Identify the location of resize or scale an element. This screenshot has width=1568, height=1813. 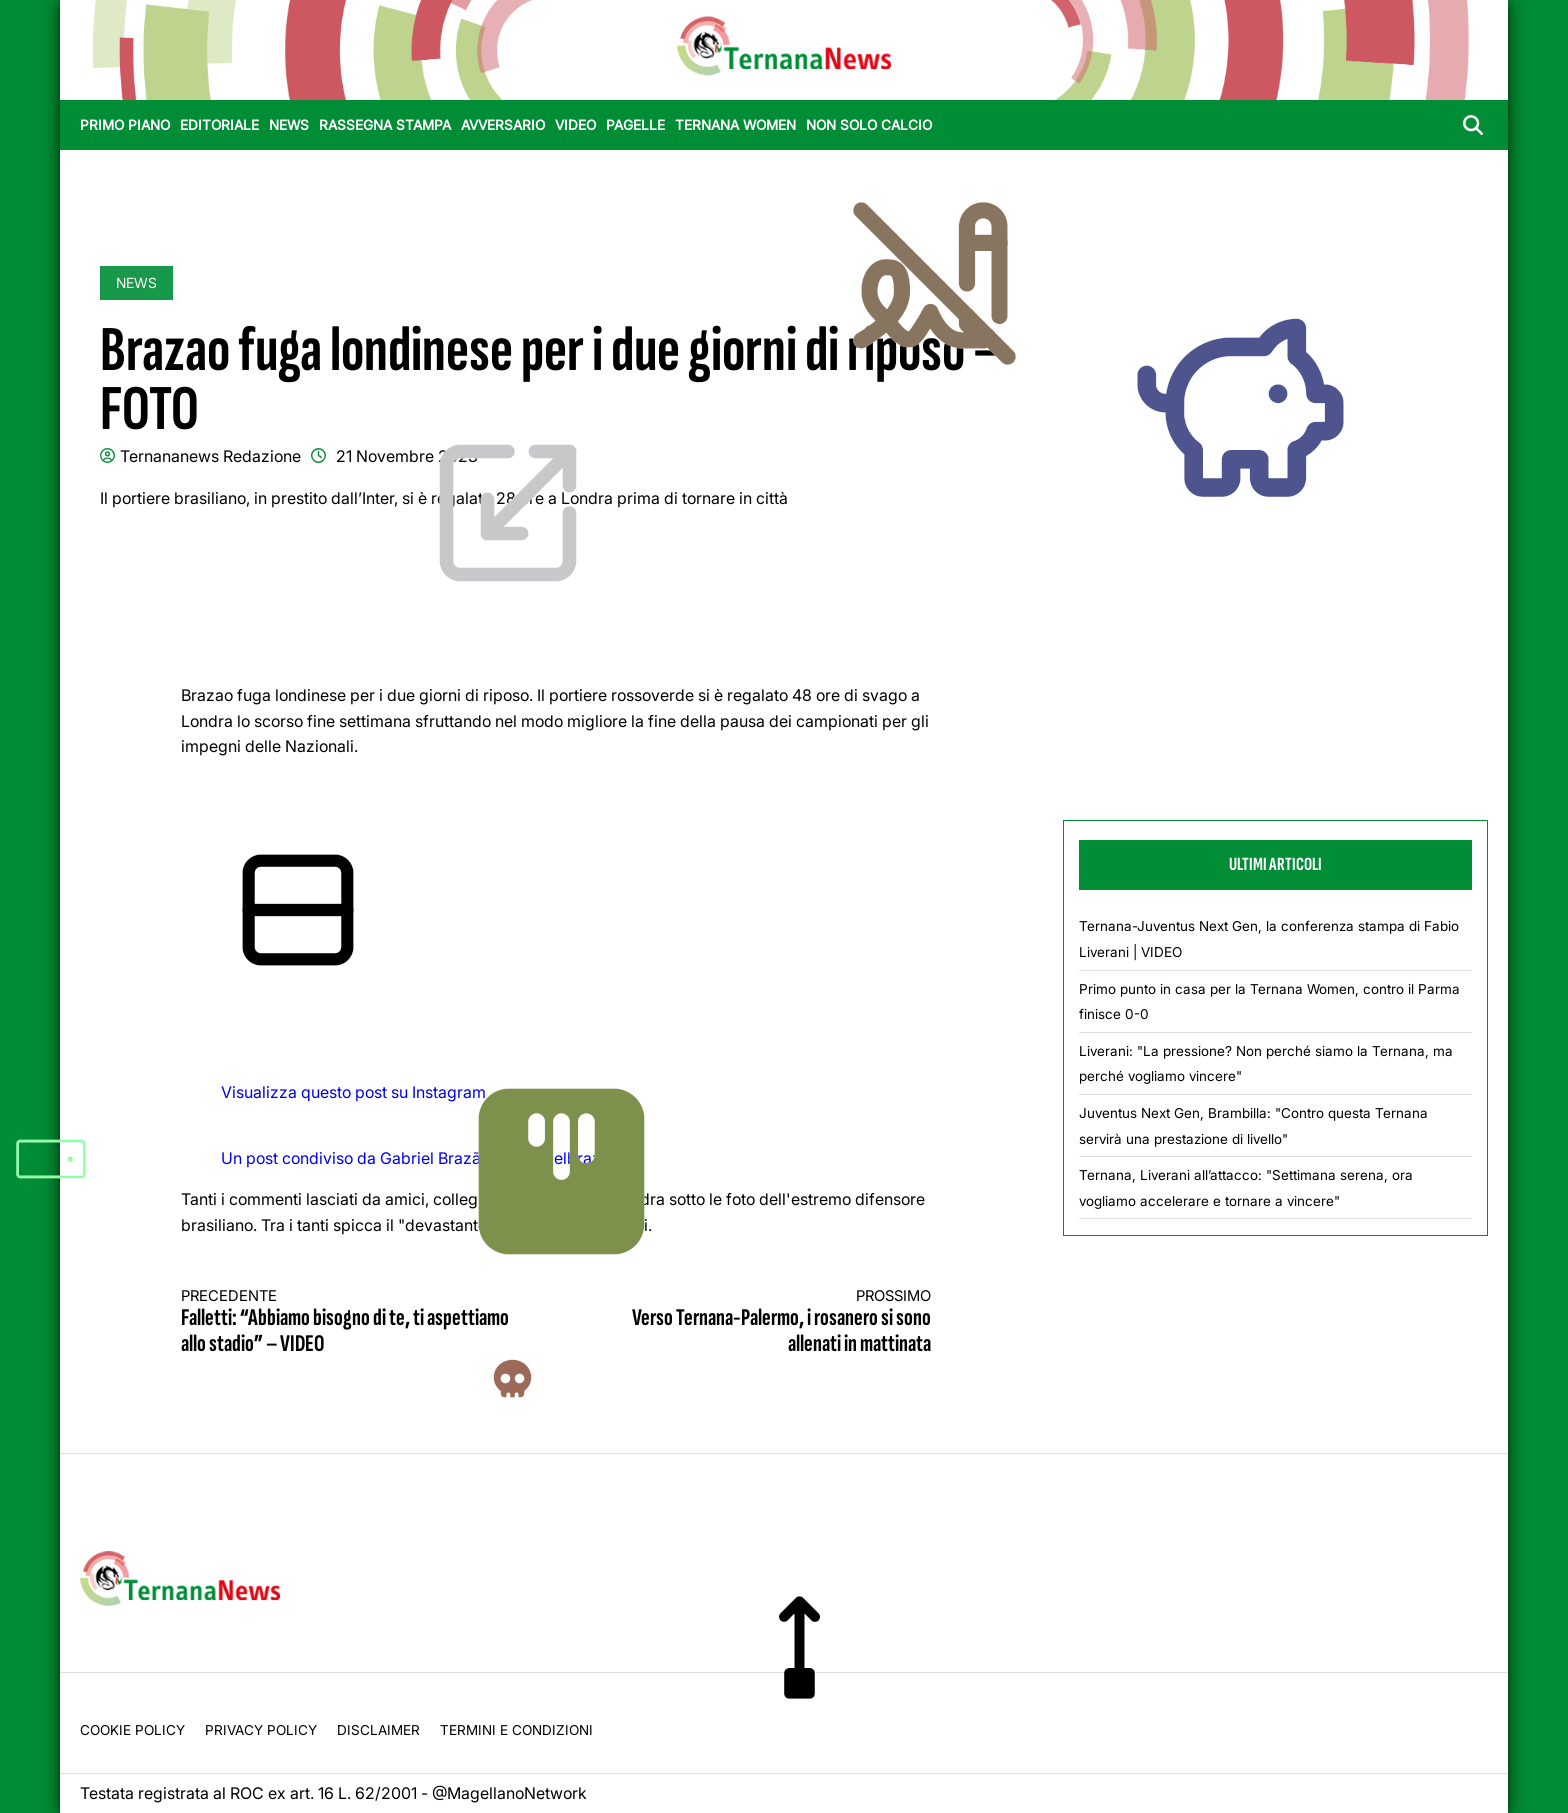
(508, 513).